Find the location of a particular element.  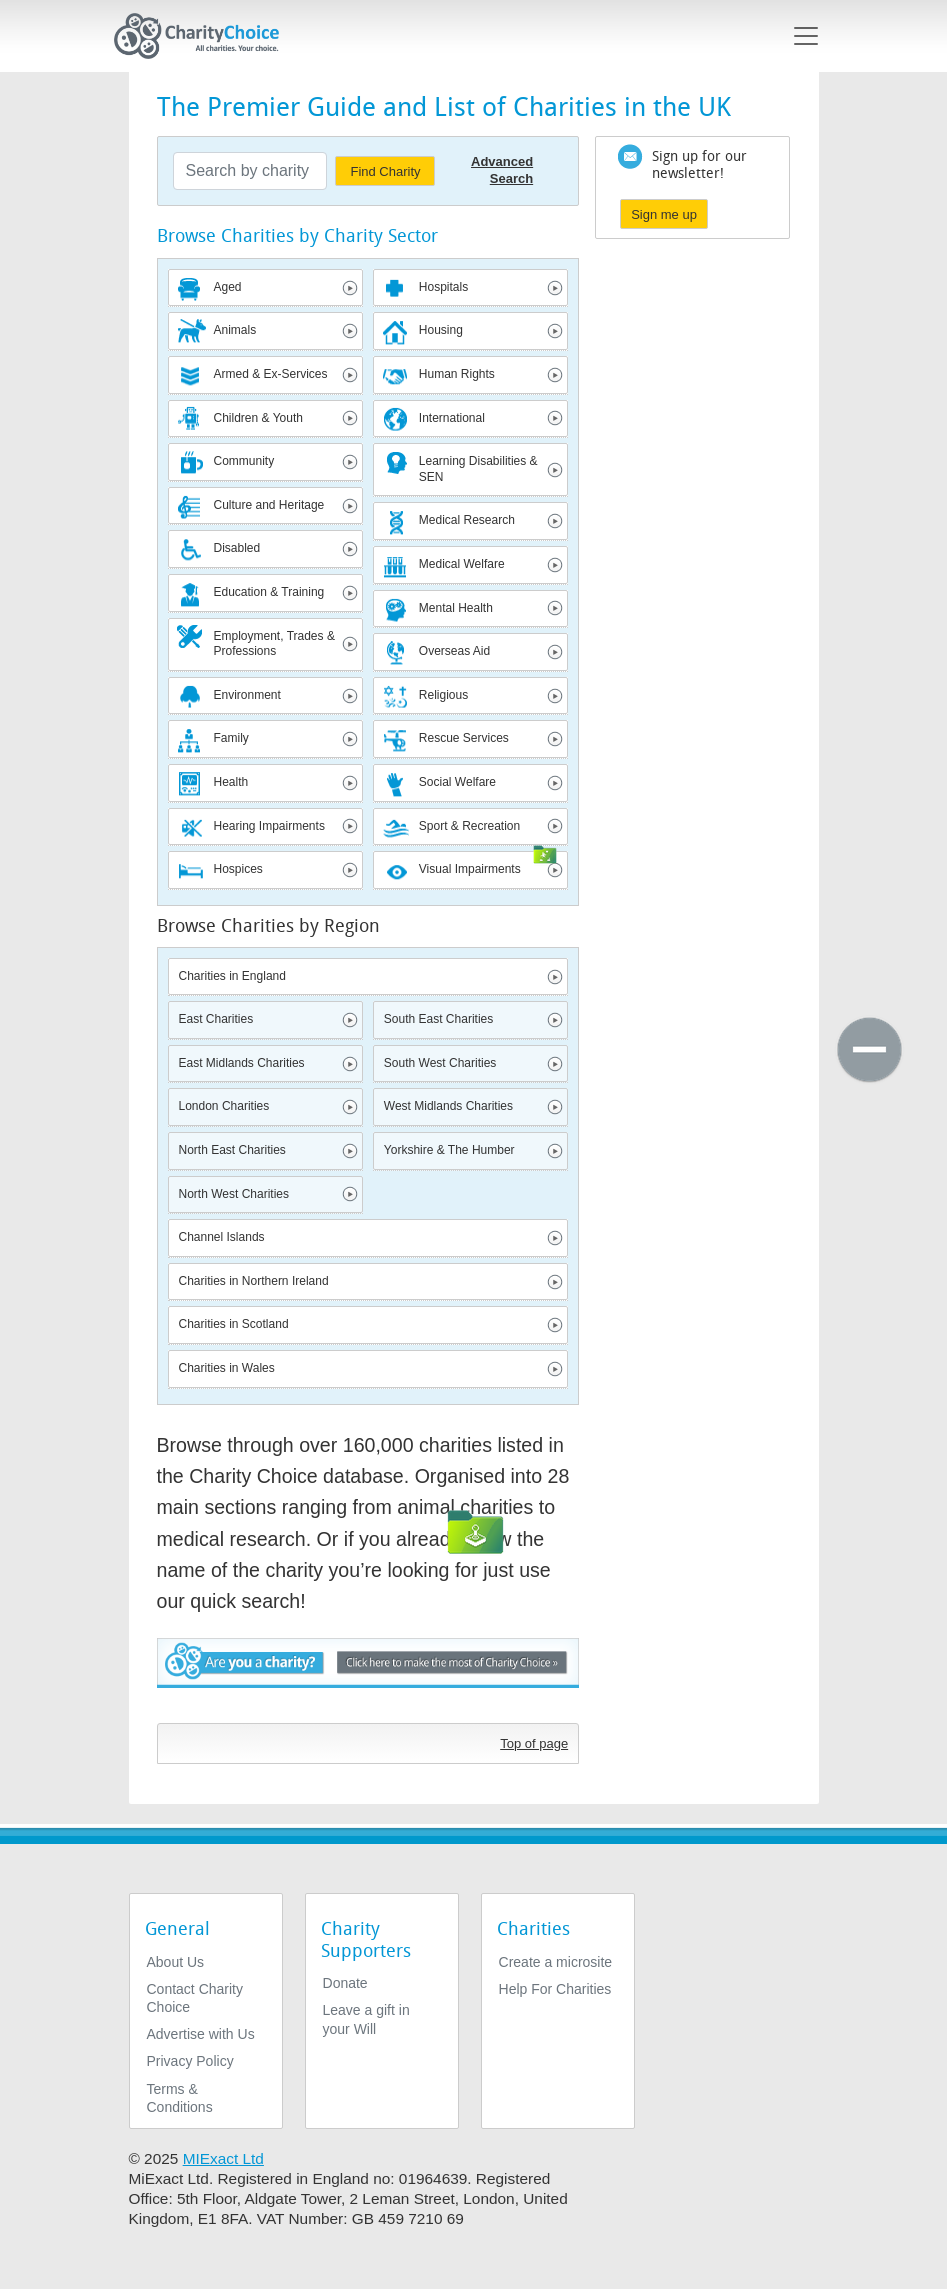

indicates file excluded from dropbox selective sync is located at coordinates (869, 1049).